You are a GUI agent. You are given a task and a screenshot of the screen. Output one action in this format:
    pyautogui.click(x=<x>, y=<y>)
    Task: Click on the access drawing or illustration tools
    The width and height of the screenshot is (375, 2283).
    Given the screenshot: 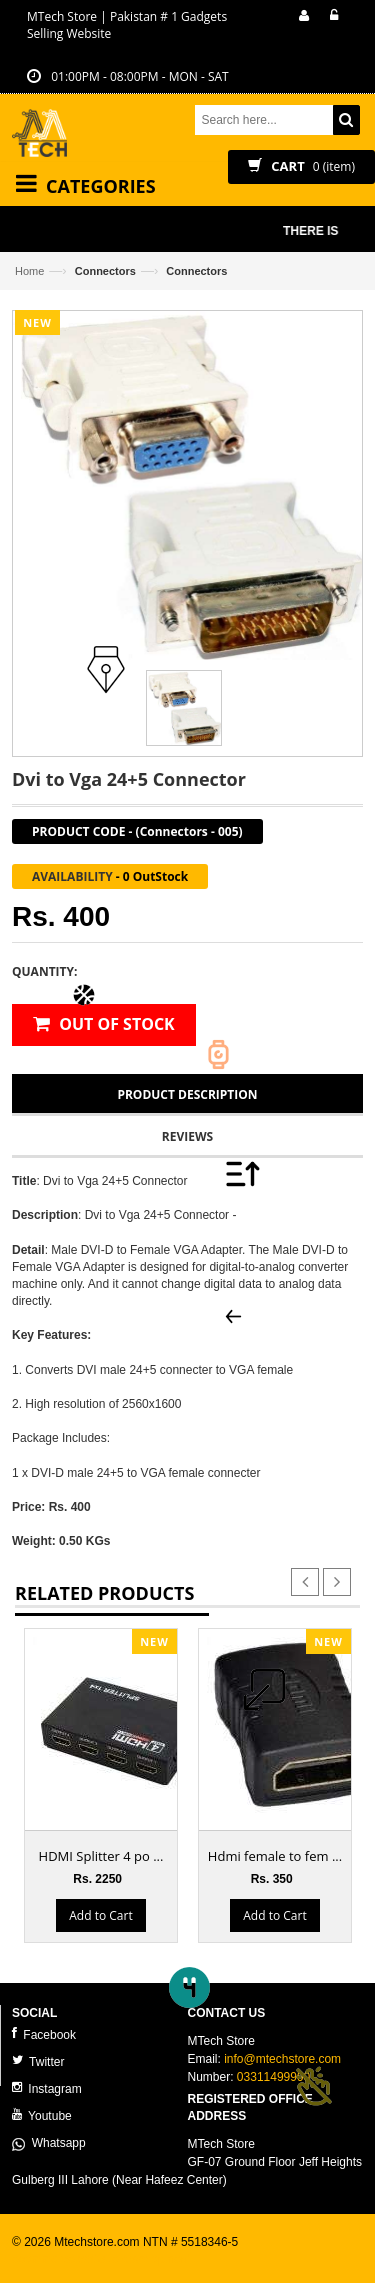 What is the action you would take?
    pyautogui.click(x=106, y=668)
    